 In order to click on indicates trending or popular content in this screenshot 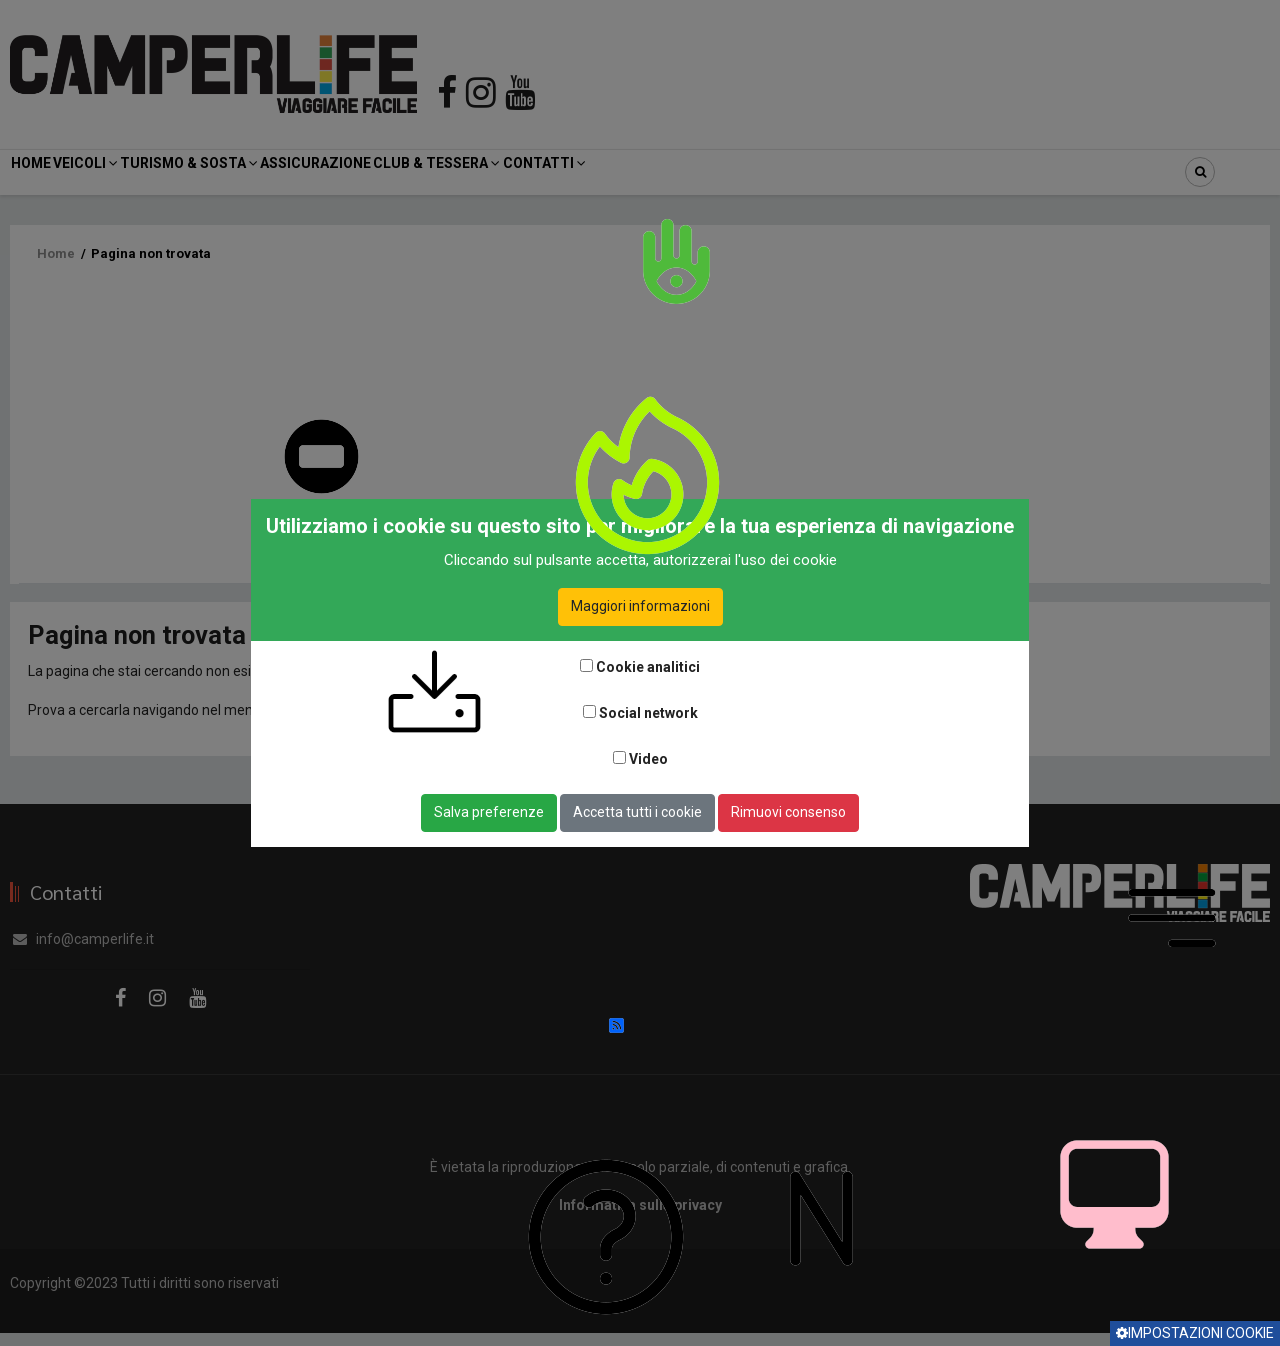, I will do `click(647, 476)`.